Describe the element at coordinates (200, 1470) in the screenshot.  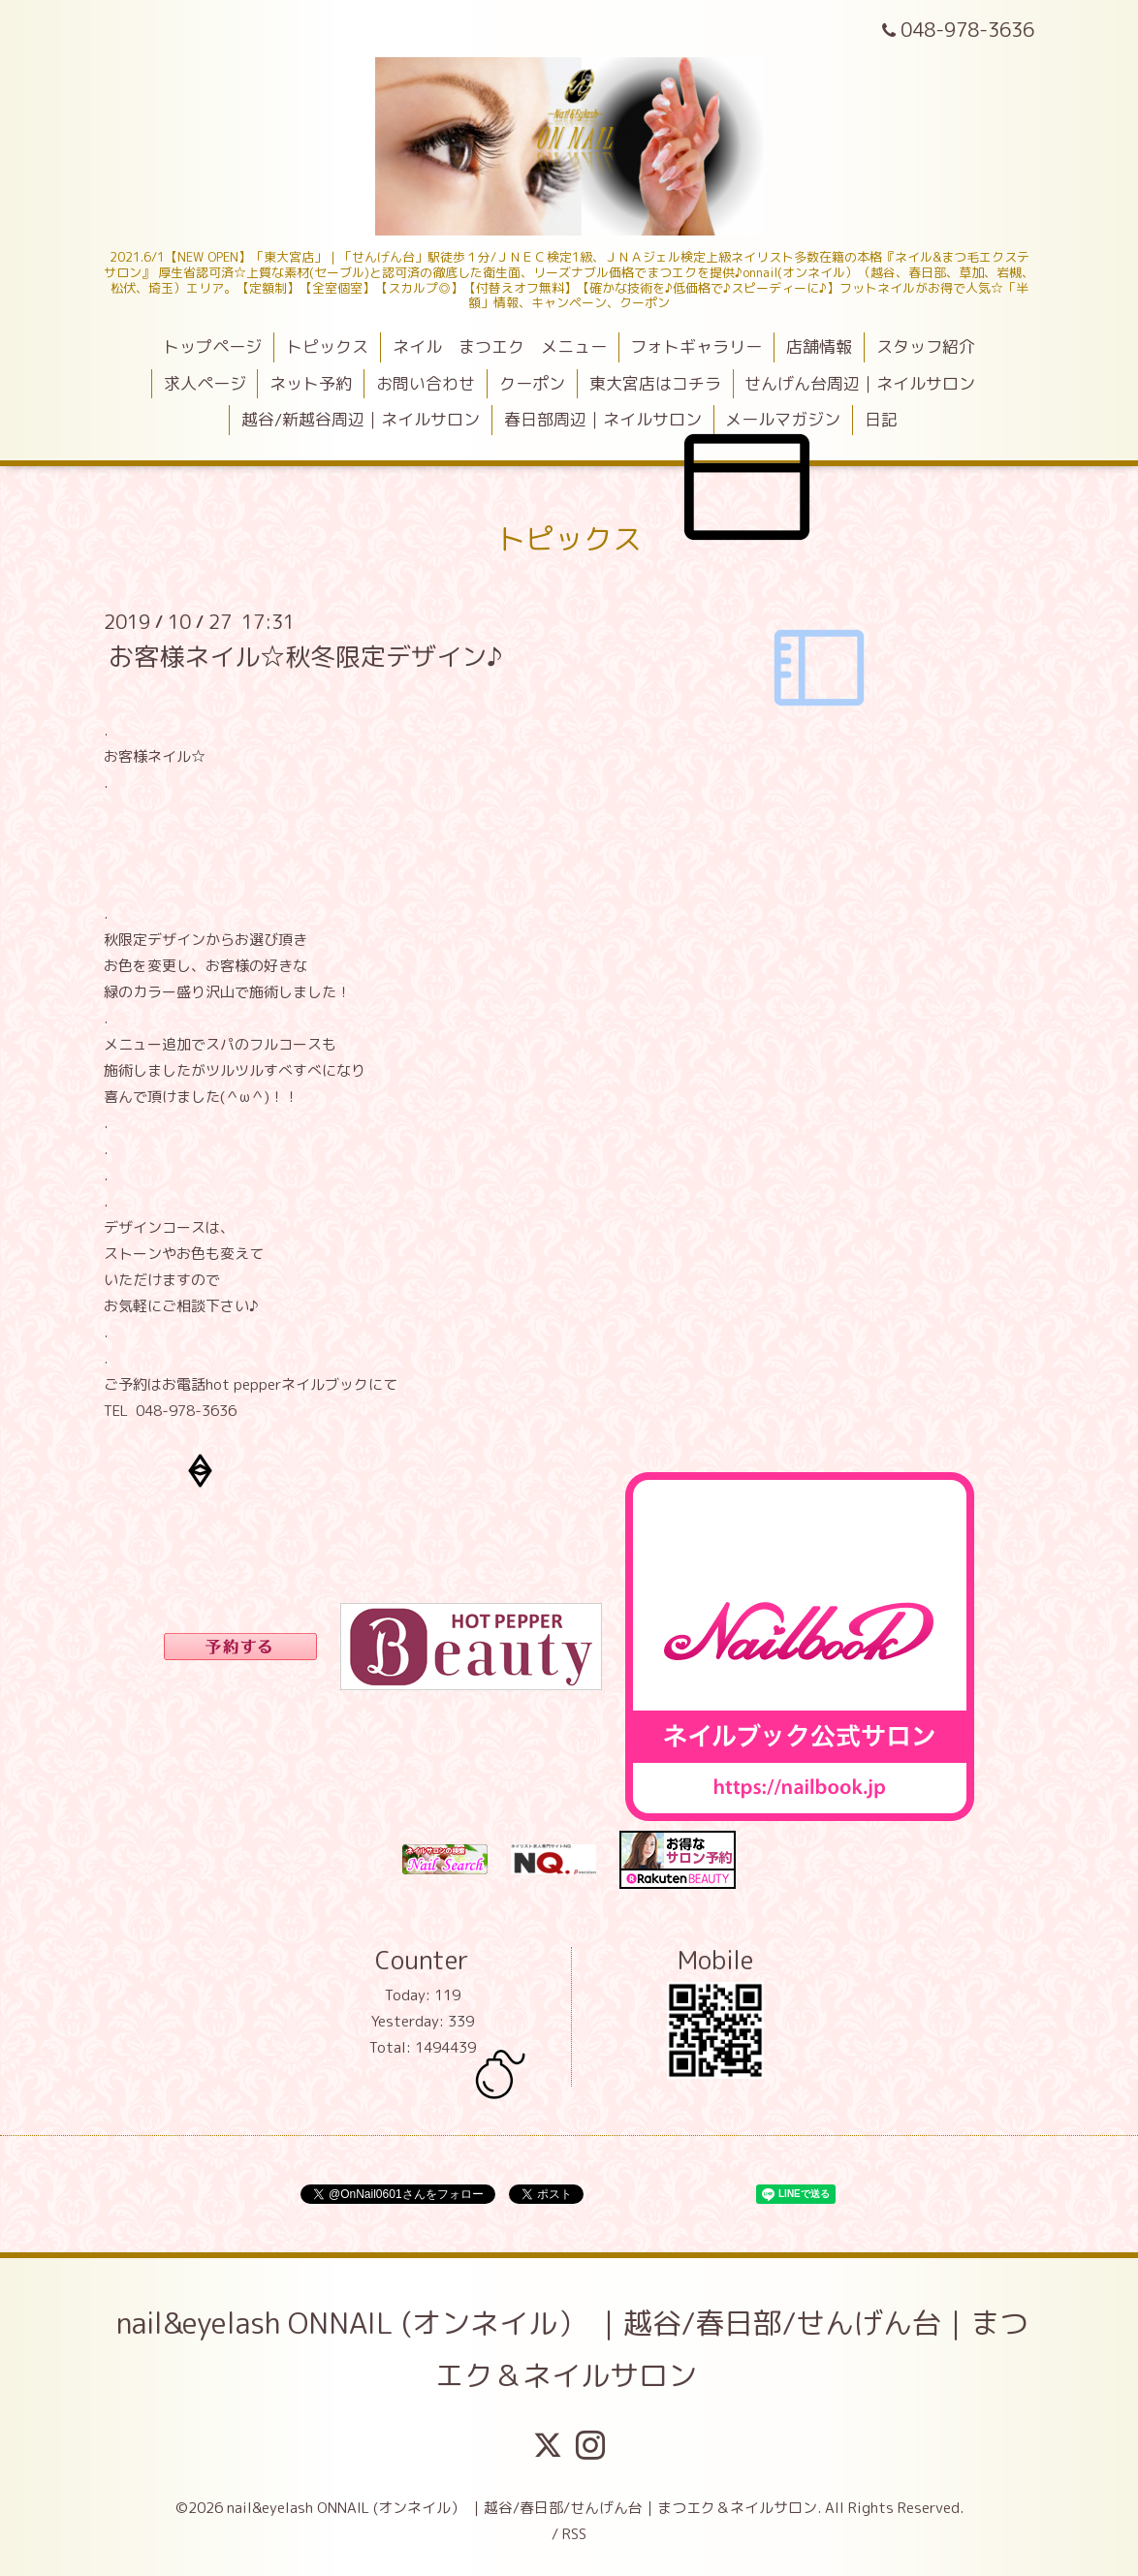
I see `view ethereum wallet balance` at that location.